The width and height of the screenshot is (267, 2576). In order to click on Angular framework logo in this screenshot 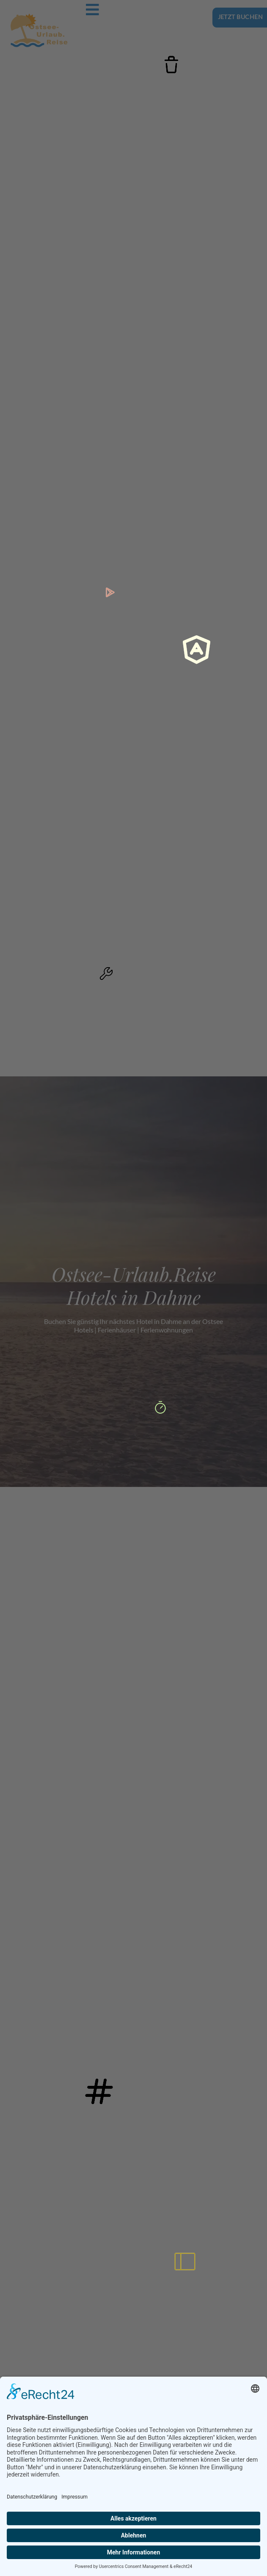, I will do `click(196, 649)`.